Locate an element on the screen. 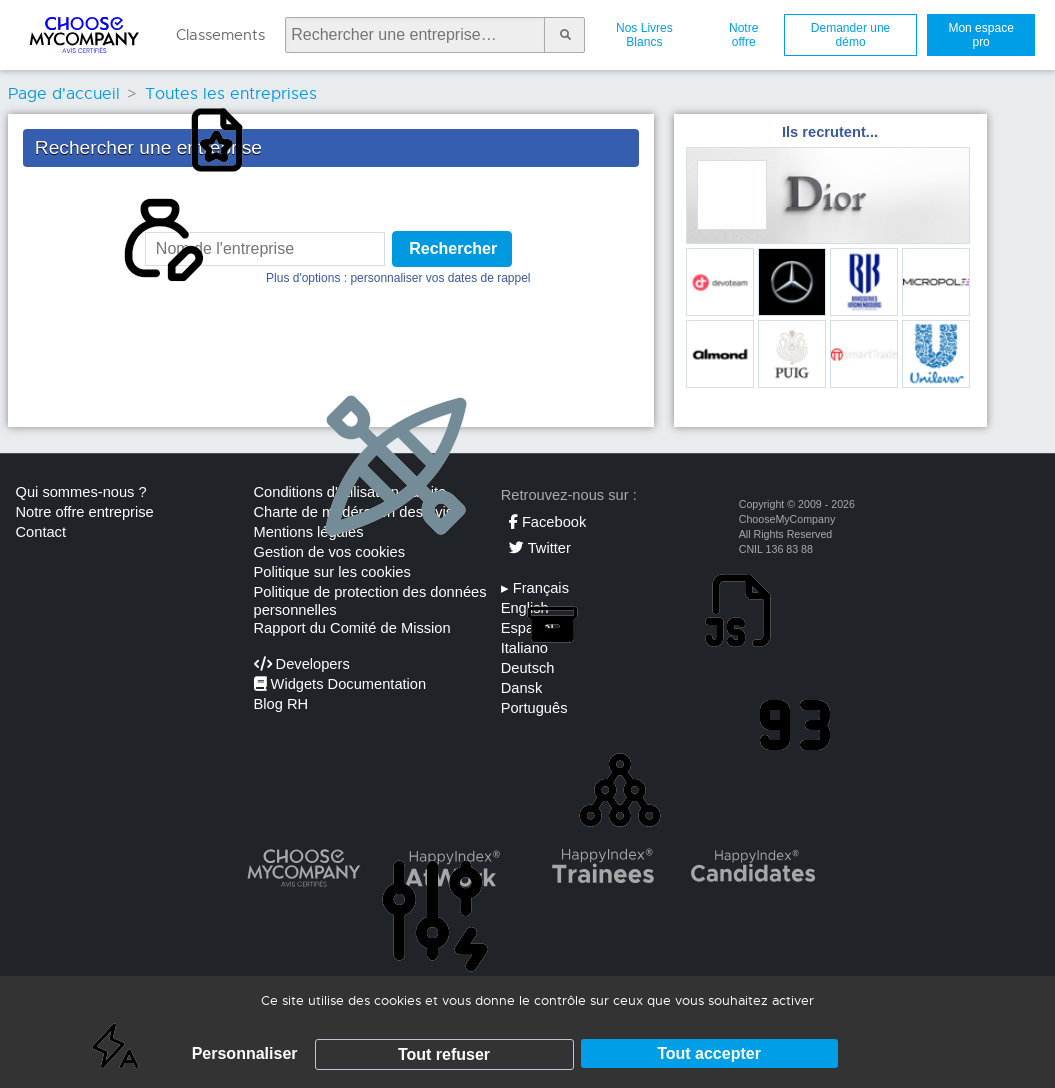 The image size is (1055, 1088). quick settings with power optimization is located at coordinates (432, 910).